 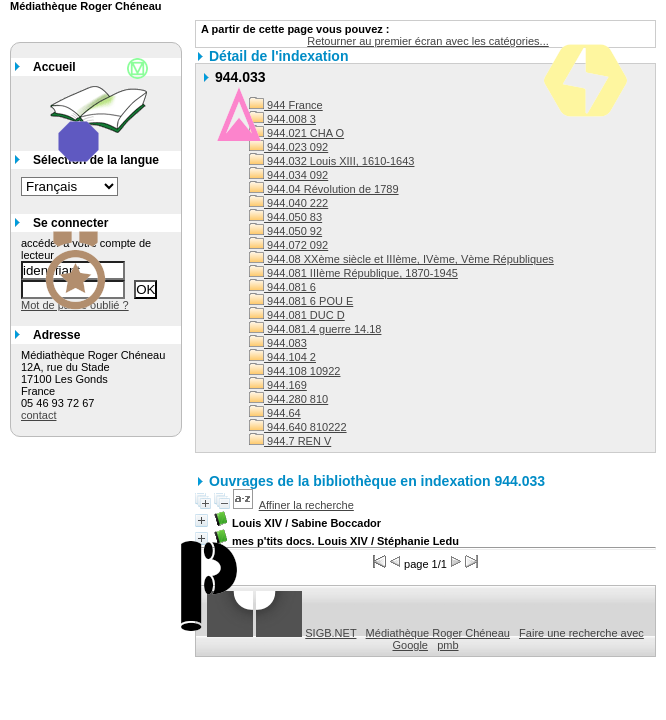 What do you see at coordinates (75, 268) in the screenshot?
I see `view achievements or awards` at bounding box center [75, 268].